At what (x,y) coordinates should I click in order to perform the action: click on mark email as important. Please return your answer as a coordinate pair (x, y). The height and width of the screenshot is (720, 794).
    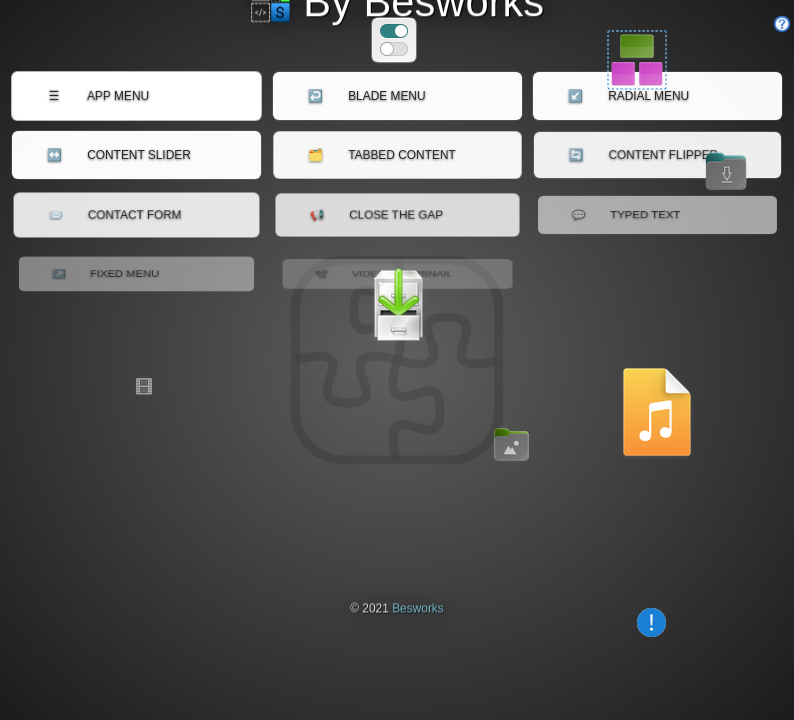
    Looking at the image, I should click on (651, 622).